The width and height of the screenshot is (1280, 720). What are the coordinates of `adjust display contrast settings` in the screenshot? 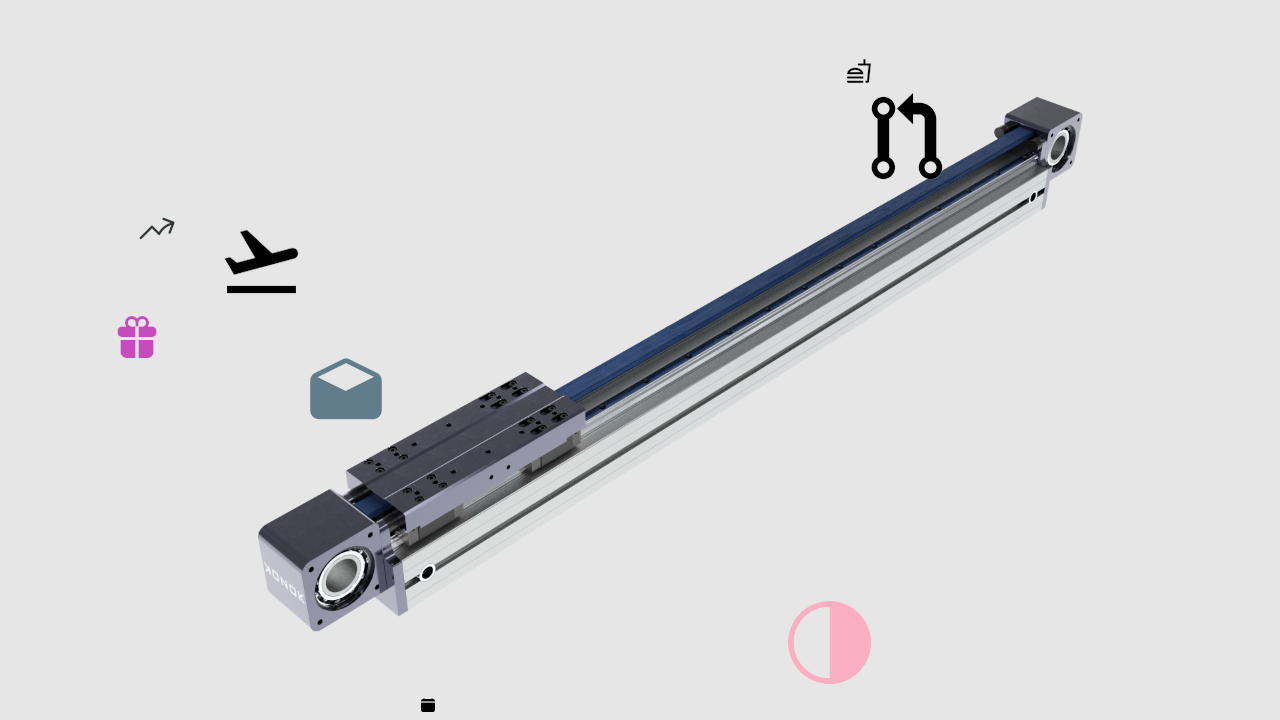 It's located at (829, 642).